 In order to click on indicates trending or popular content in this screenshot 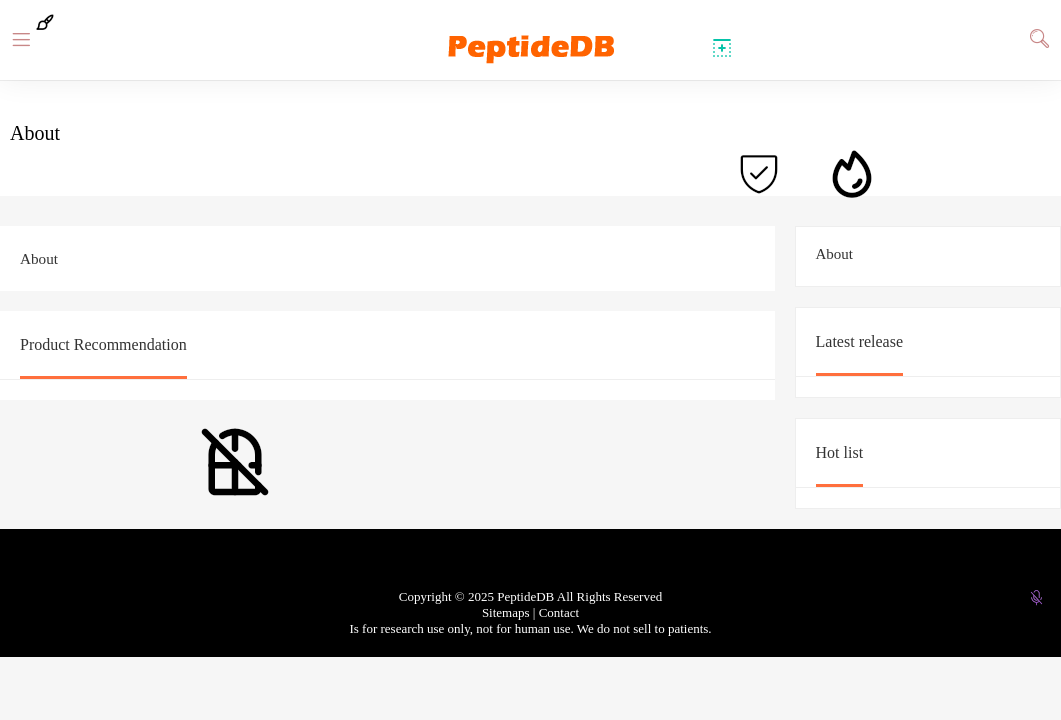, I will do `click(852, 175)`.